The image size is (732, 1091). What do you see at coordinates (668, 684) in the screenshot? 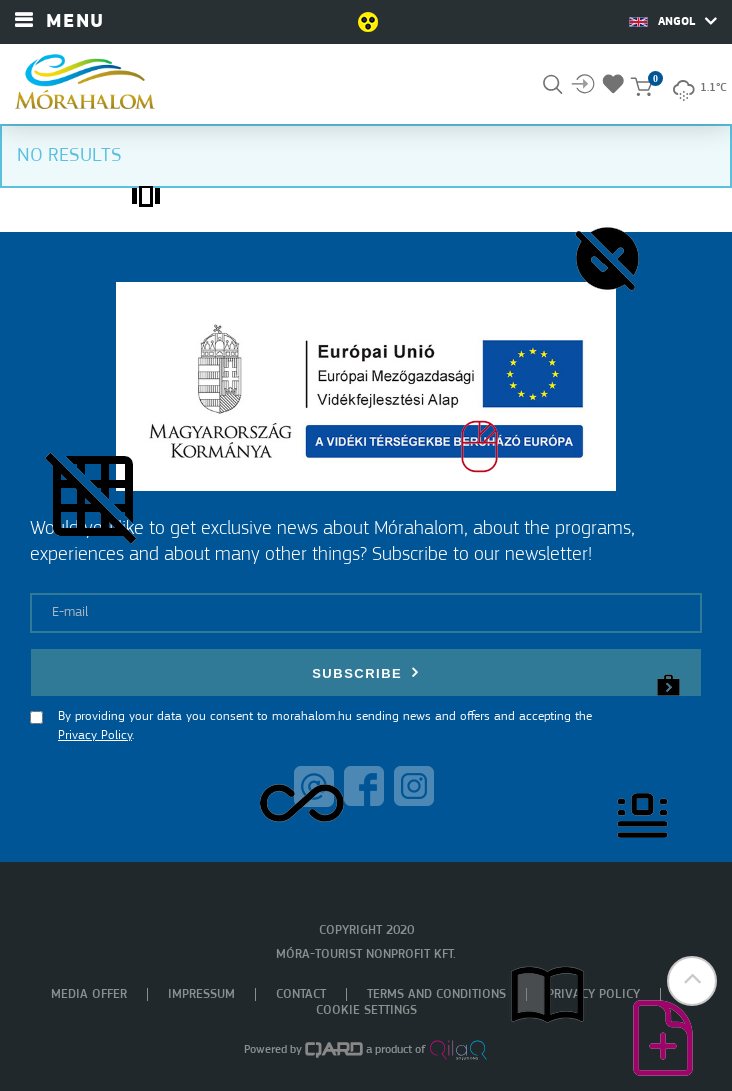
I see `snooze or defer task to next week` at bounding box center [668, 684].